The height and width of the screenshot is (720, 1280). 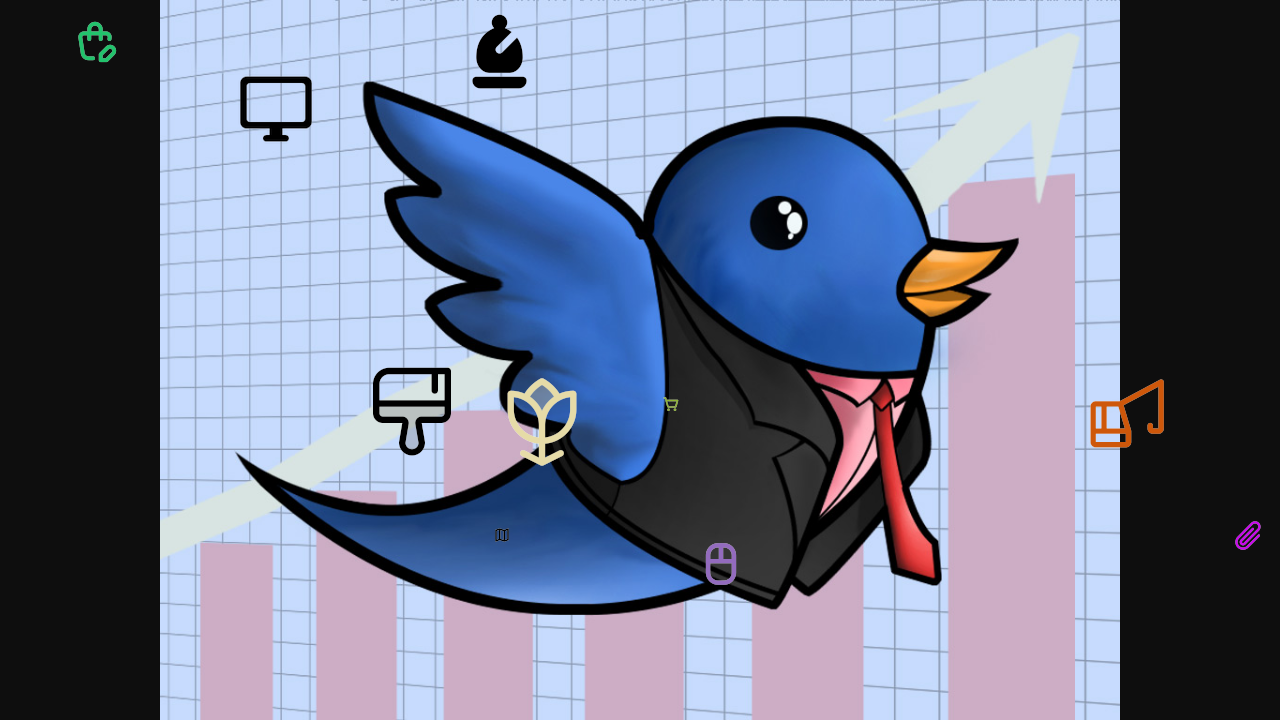 I want to click on attach a file to your message, so click(x=1248, y=535).